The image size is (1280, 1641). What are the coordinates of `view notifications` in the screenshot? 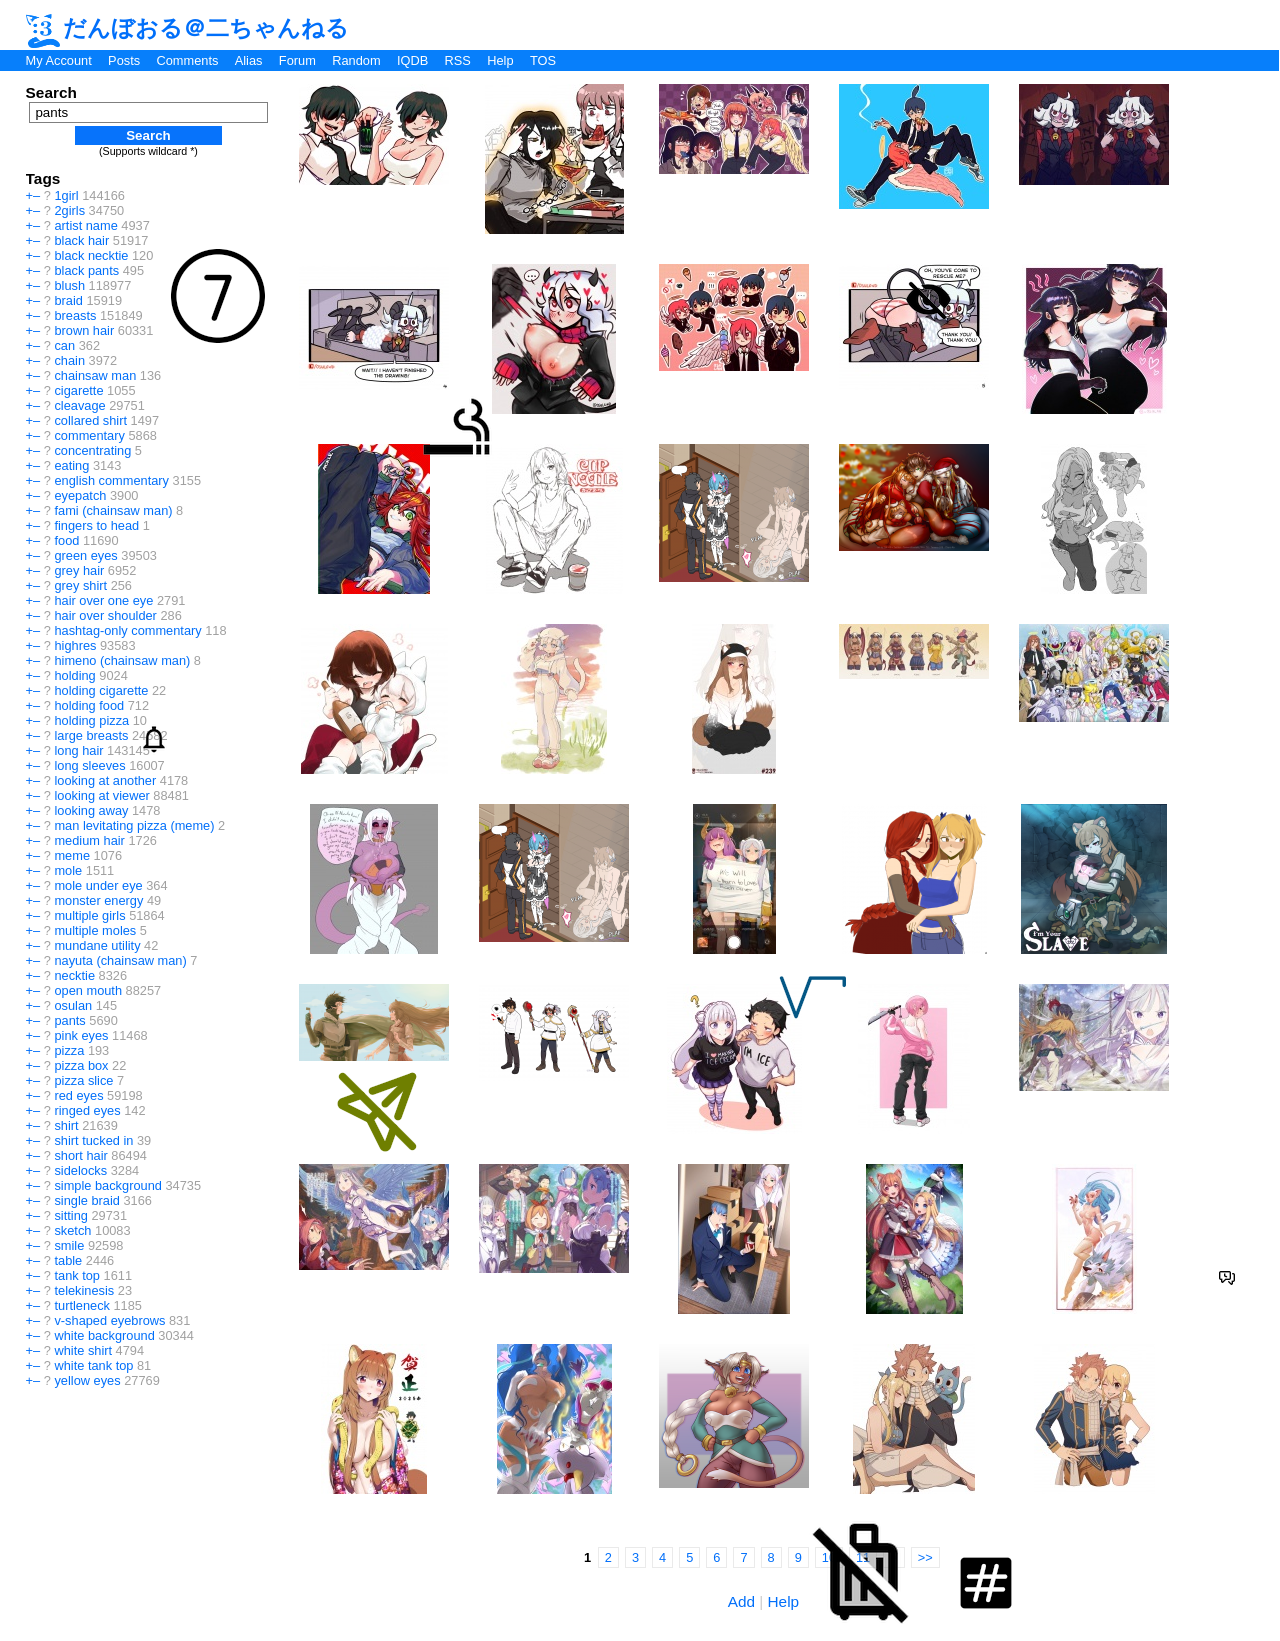 It's located at (154, 739).